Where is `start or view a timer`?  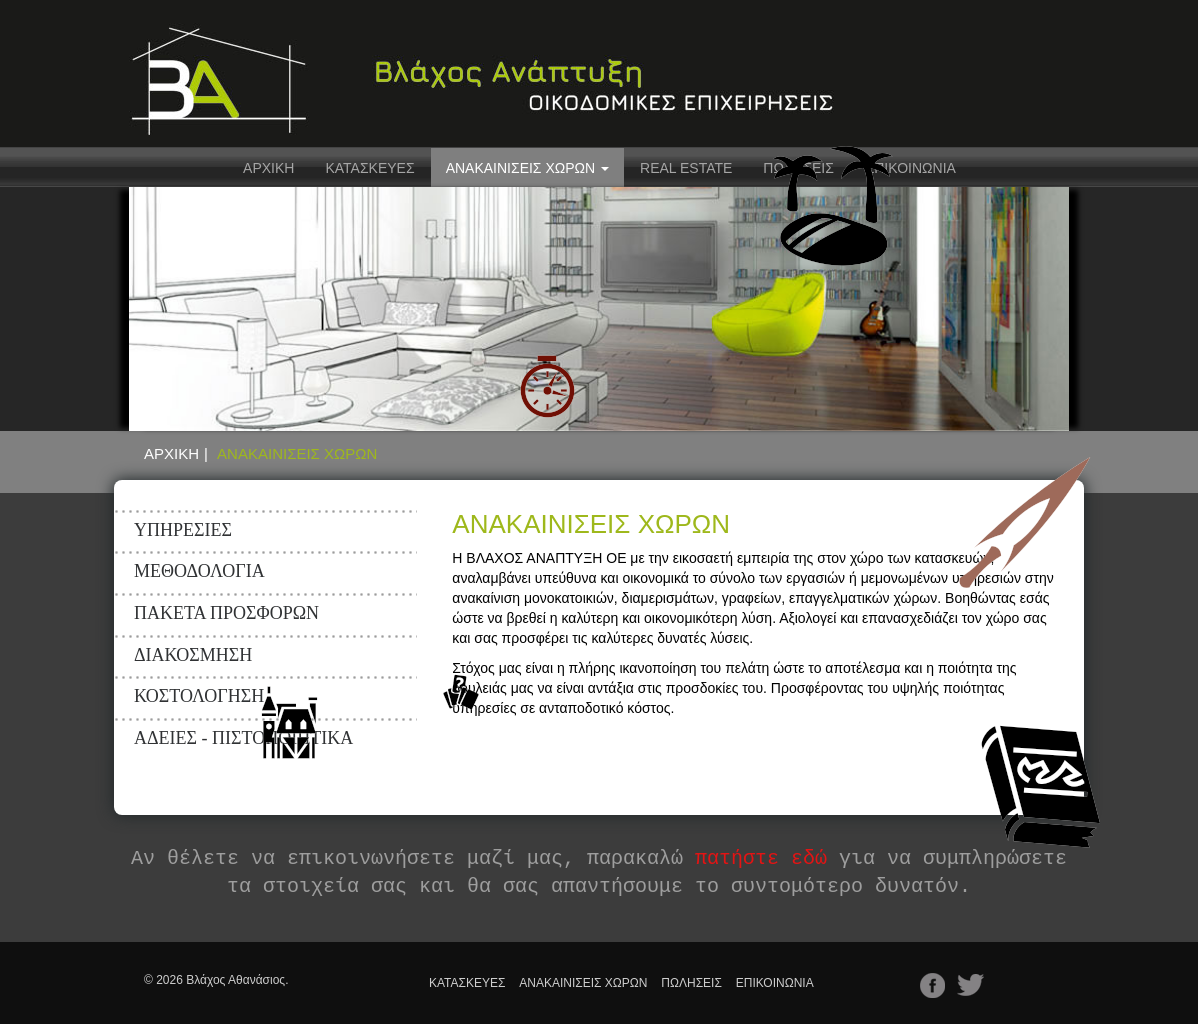
start or view a timer is located at coordinates (547, 386).